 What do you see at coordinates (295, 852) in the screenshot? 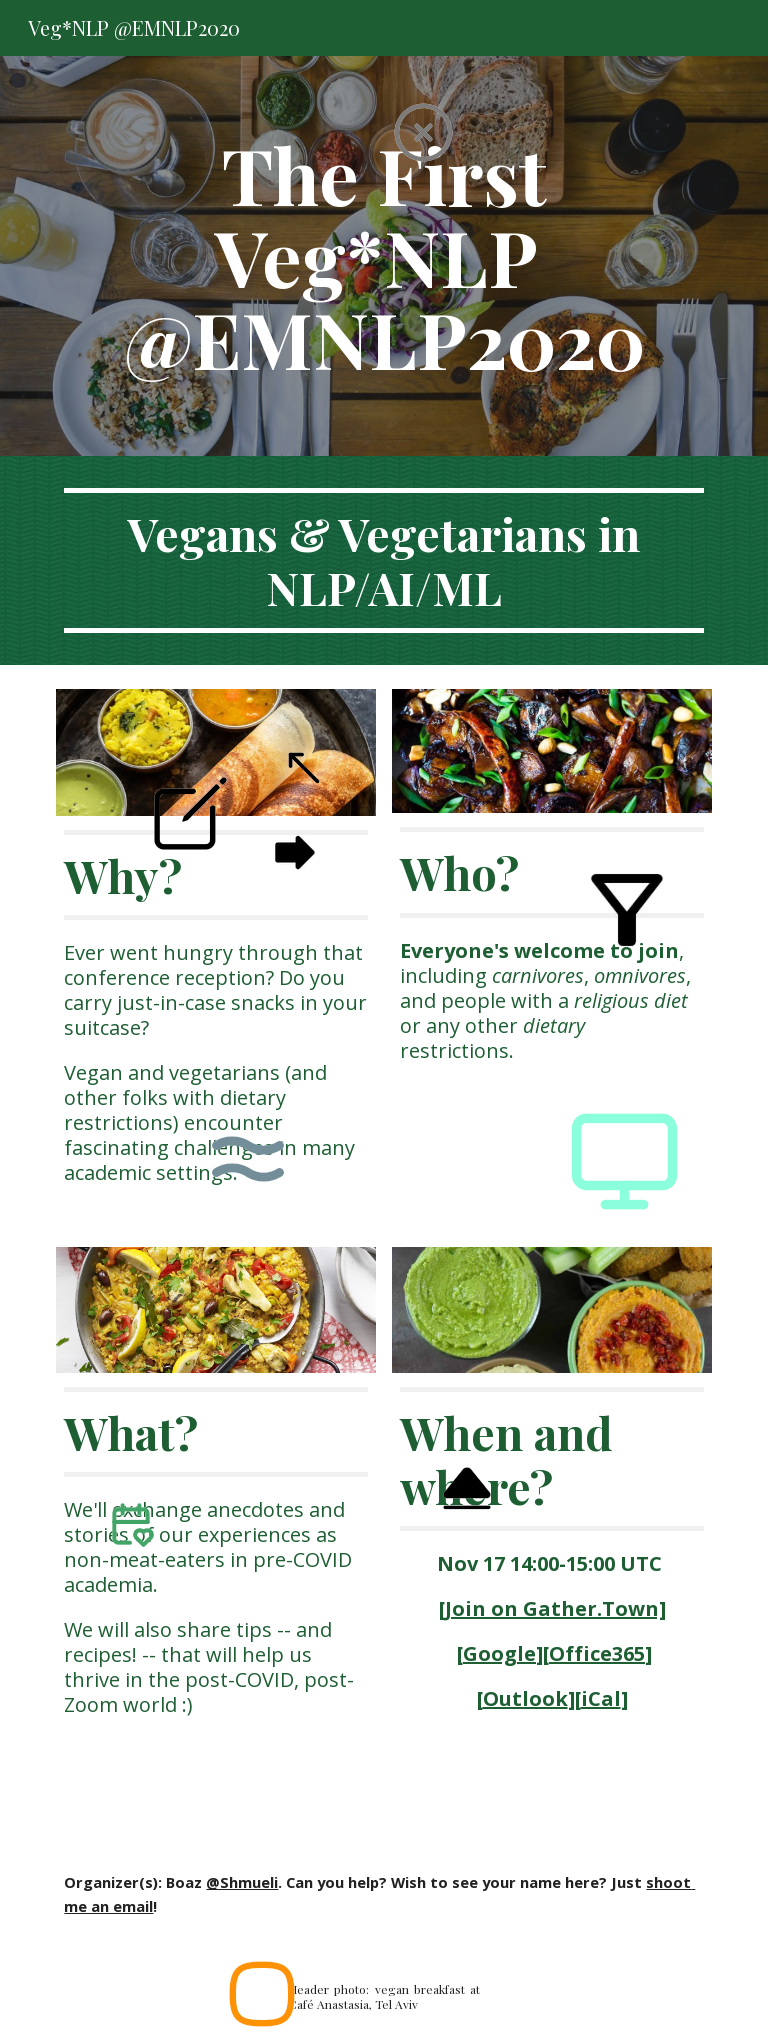
I see `forward an email or message` at bounding box center [295, 852].